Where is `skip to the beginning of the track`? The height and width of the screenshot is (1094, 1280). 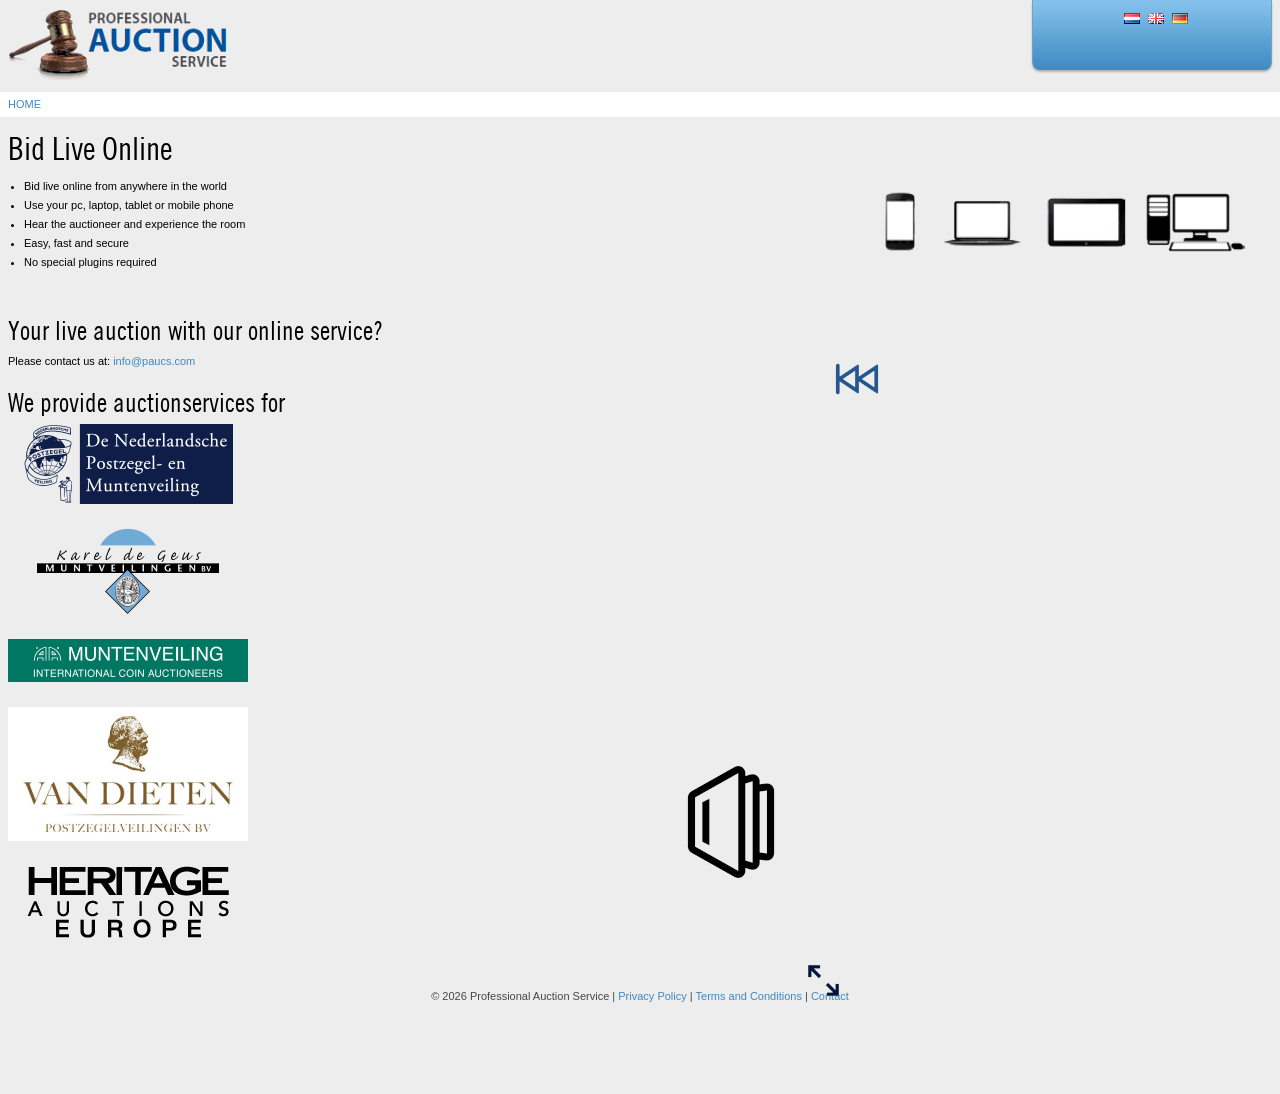 skip to the beginning of the track is located at coordinates (857, 379).